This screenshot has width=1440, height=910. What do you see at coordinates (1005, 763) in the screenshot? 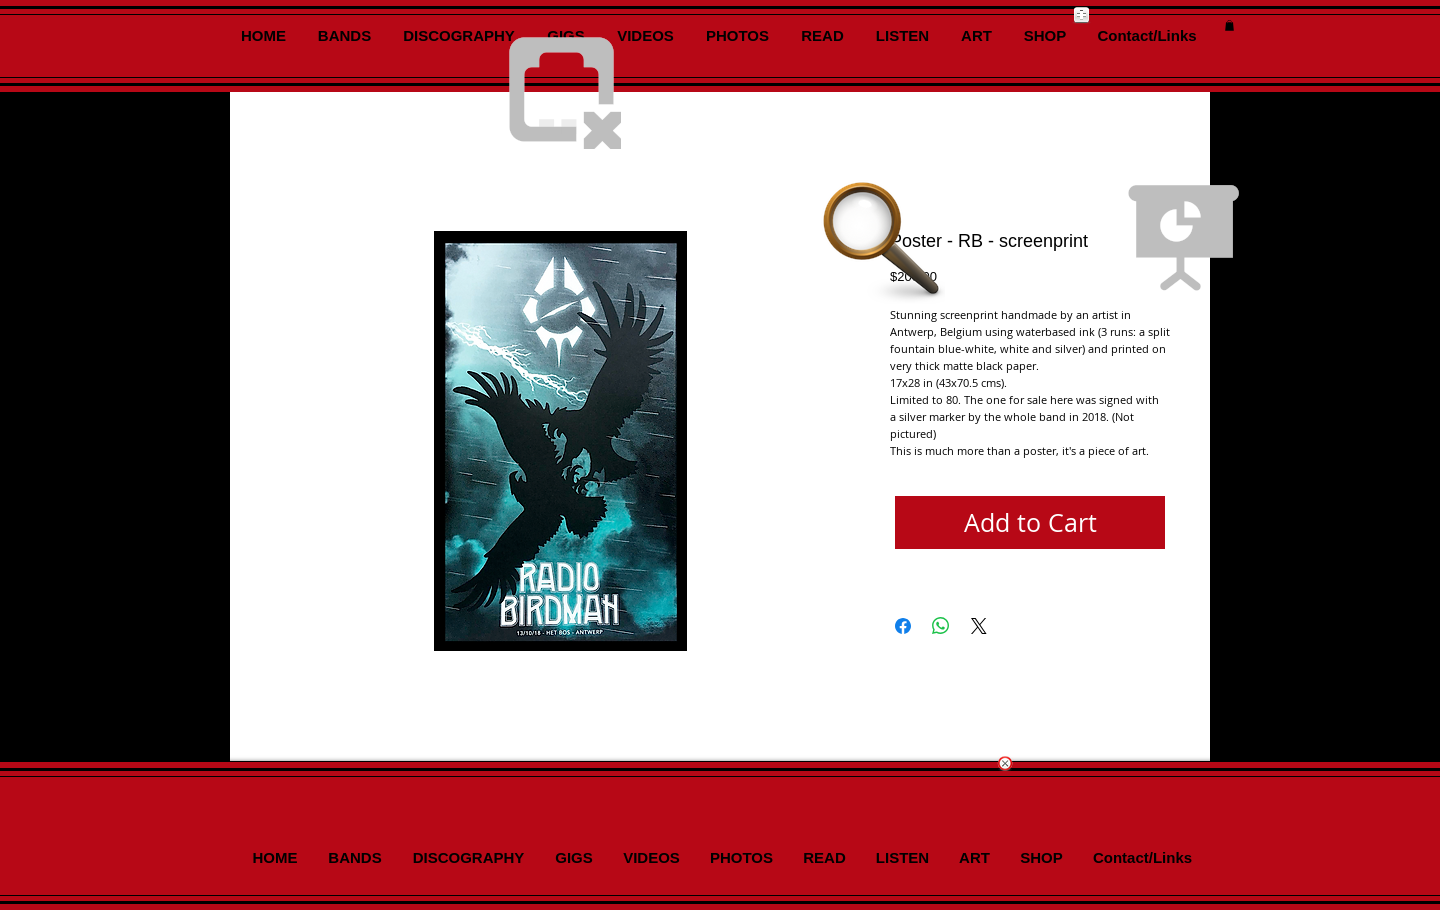
I see `delete selected item` at bounding box center [1005, 763].